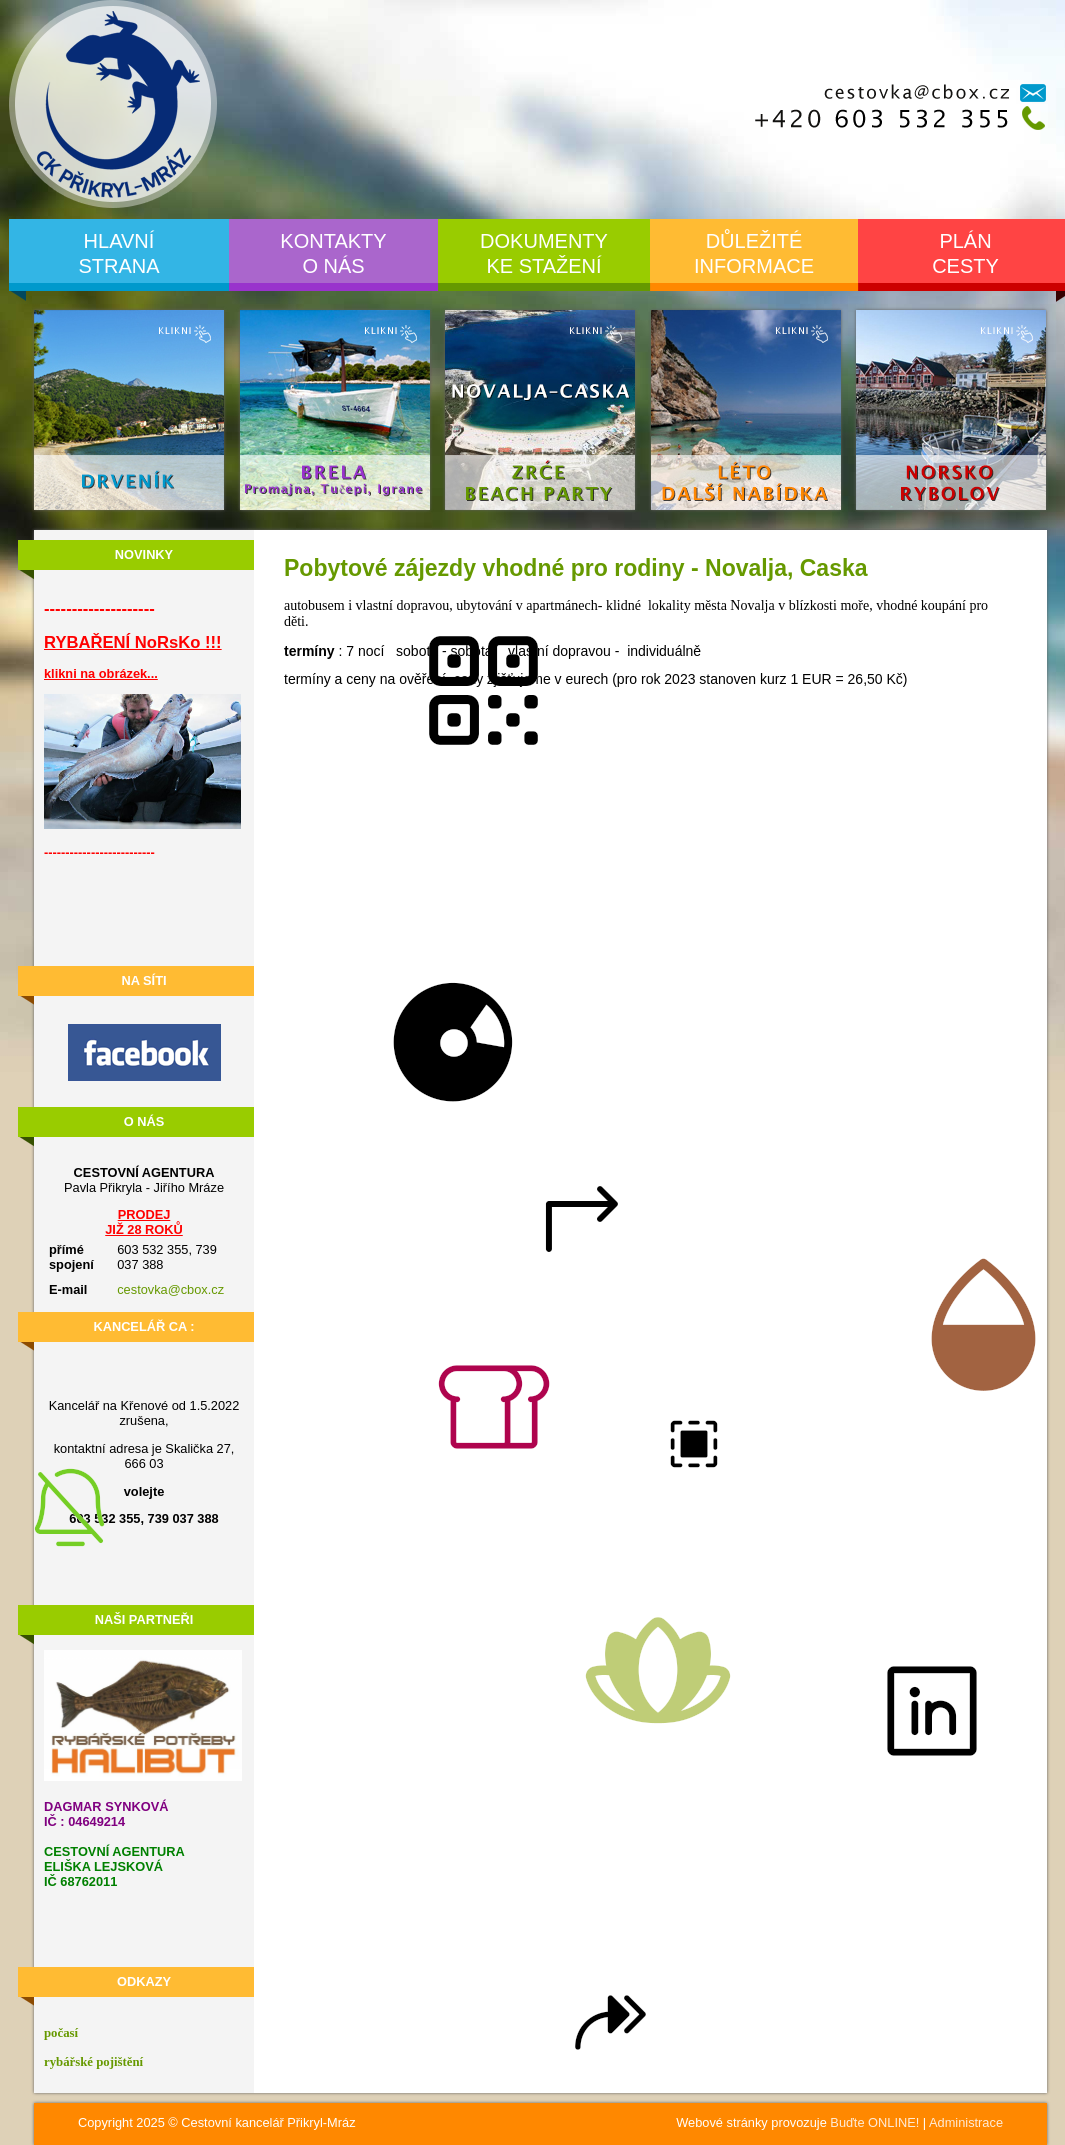 The image size is (1065, 2145). Describe the element at coordinates (483, 690) in the screenshot. I see `scan or generate a qr code` at that location.